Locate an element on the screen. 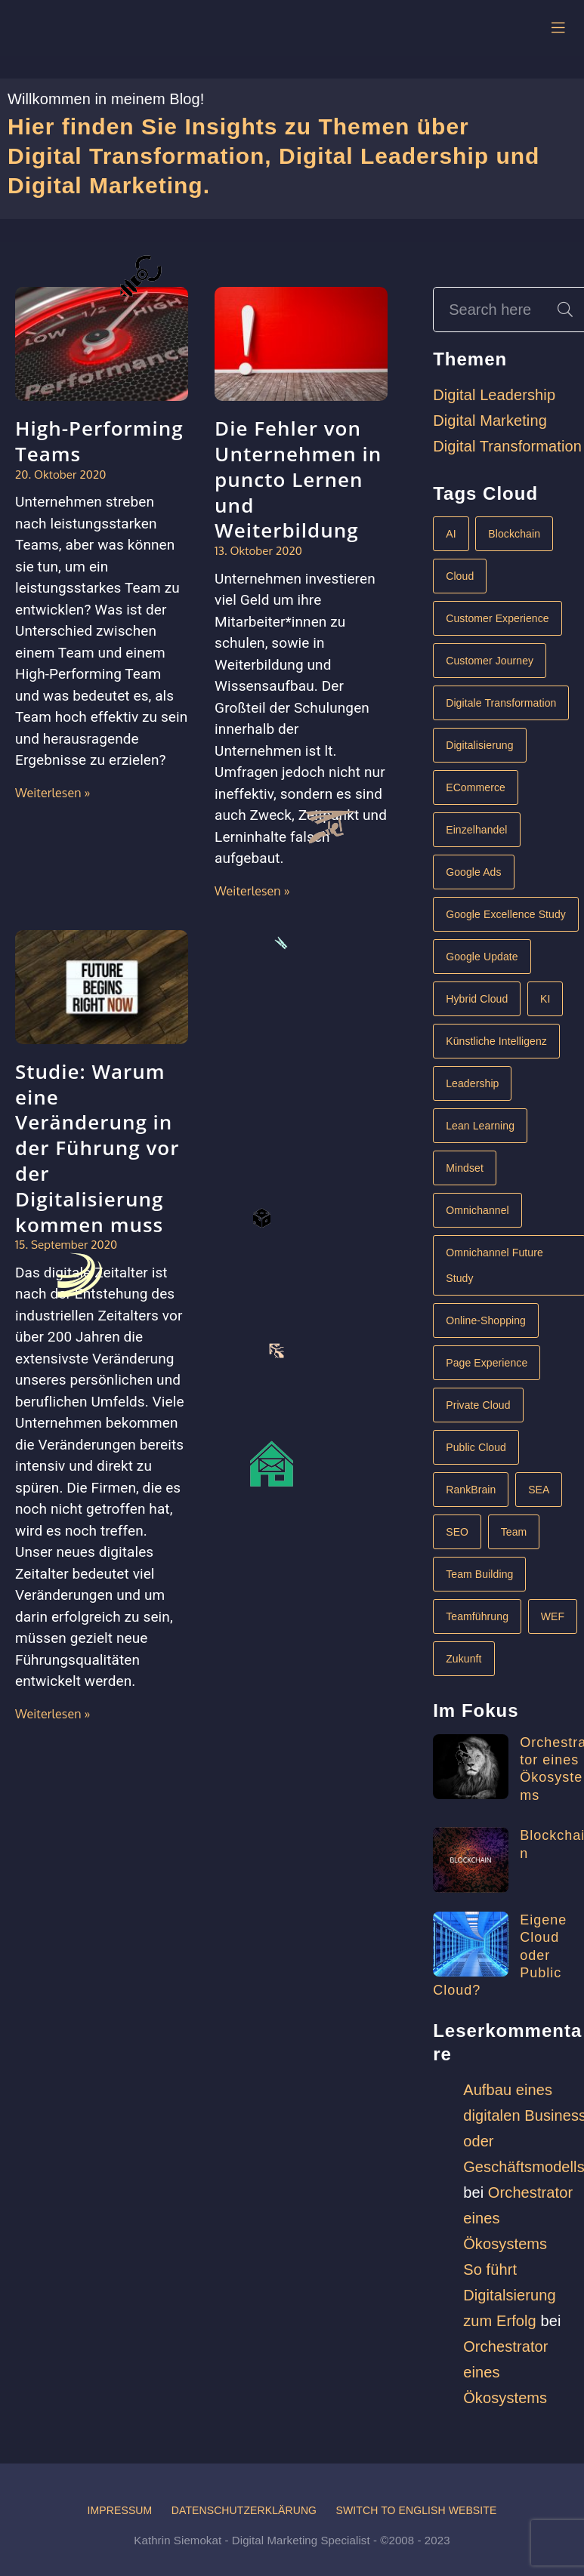 Image resolution: width=584 pixels, height=2576 pixels. find nearby post office locations is located at coordinates (271, 1463).